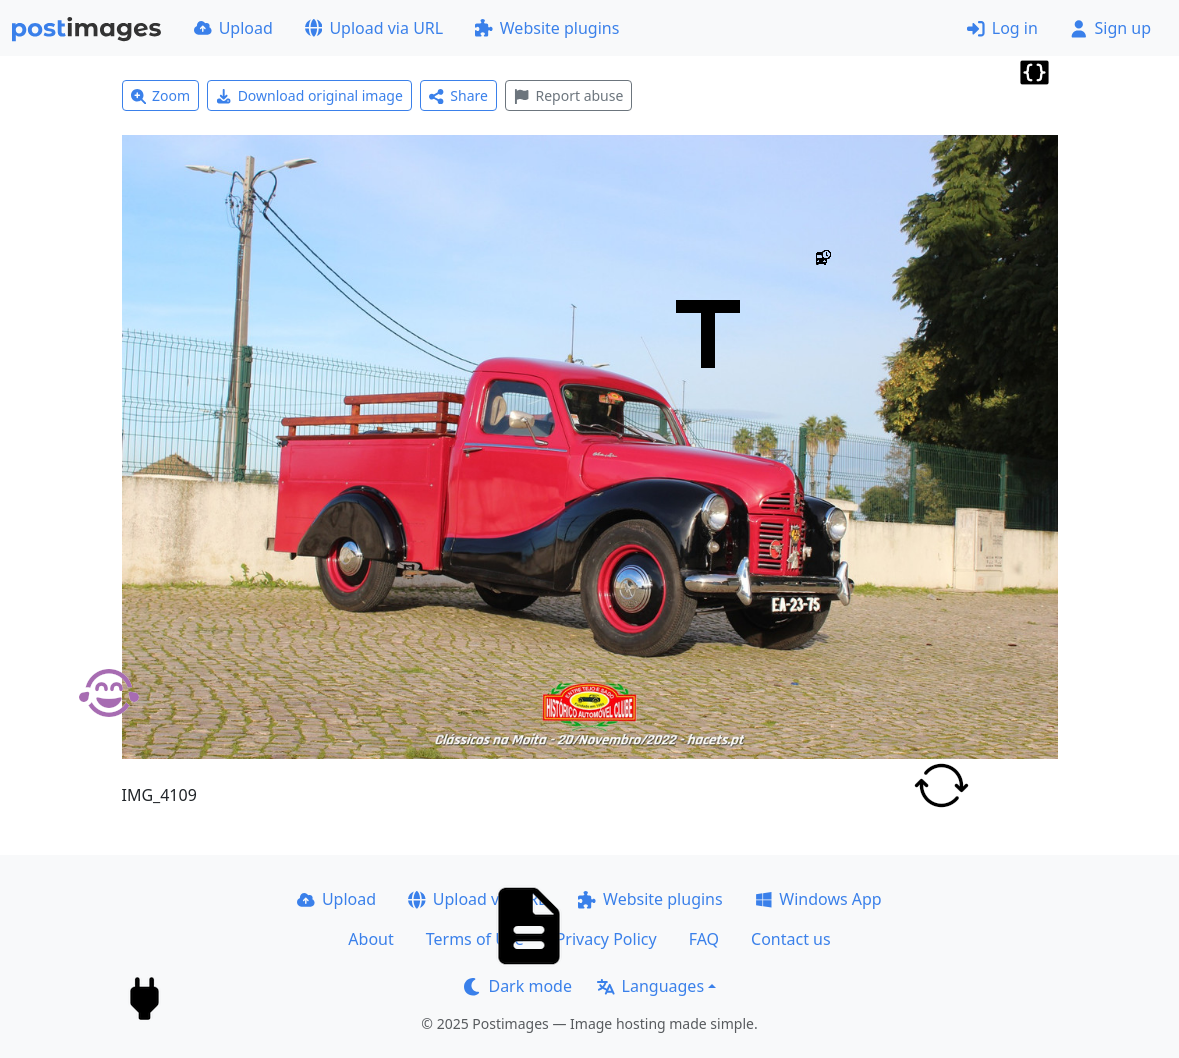 The image size is (1179, 1058). Describe the element at coordinates (708, 336) in the screenshot. I see `add a title or heading to your document` at that location.